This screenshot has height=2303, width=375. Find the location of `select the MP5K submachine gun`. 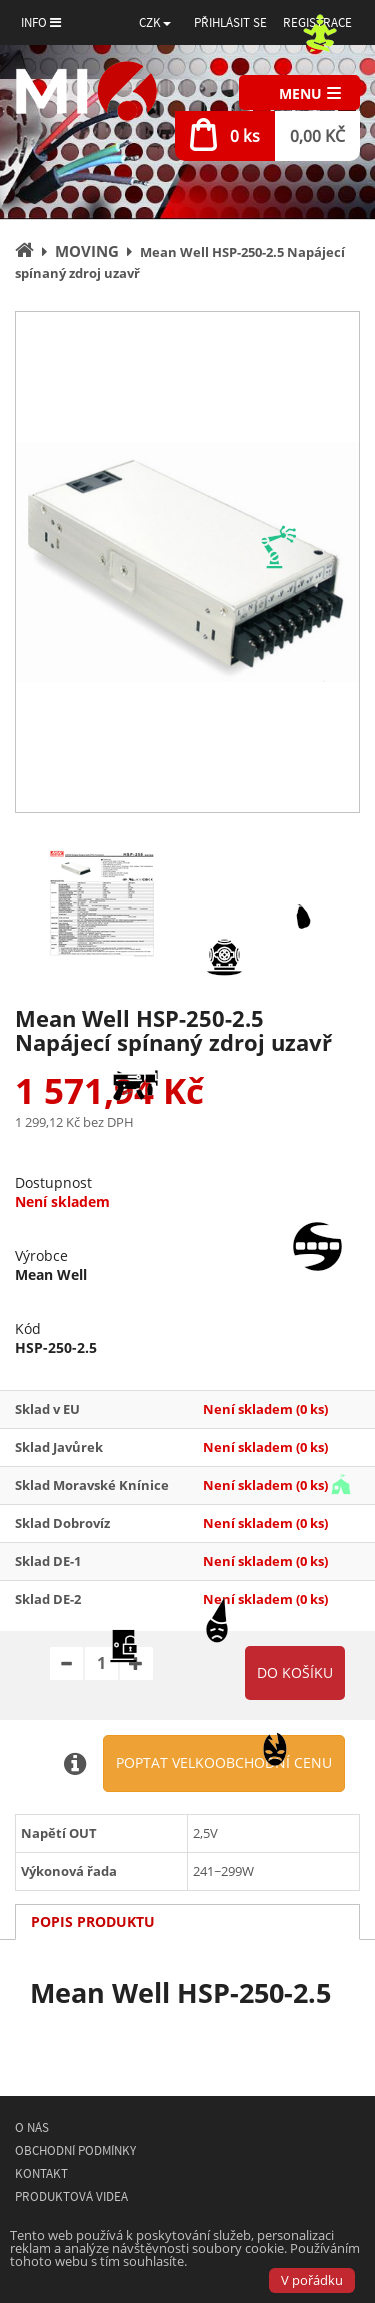

select the MP5K submachine gun is located at coordinates (135, 1085).